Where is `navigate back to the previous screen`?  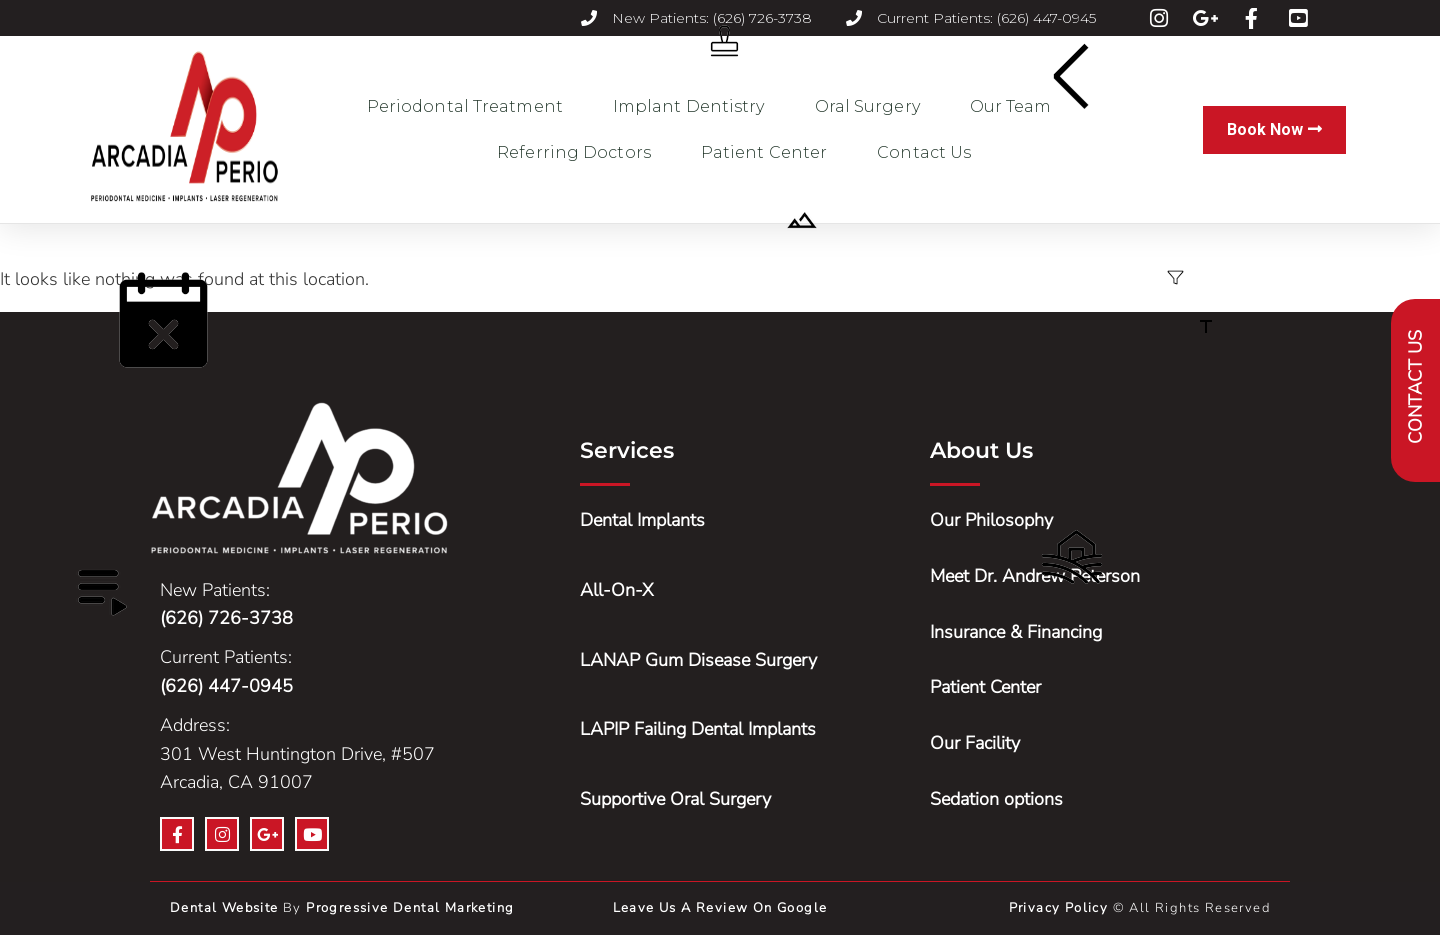 navigate back to the previous screen is located at coordinates (1073, 76).